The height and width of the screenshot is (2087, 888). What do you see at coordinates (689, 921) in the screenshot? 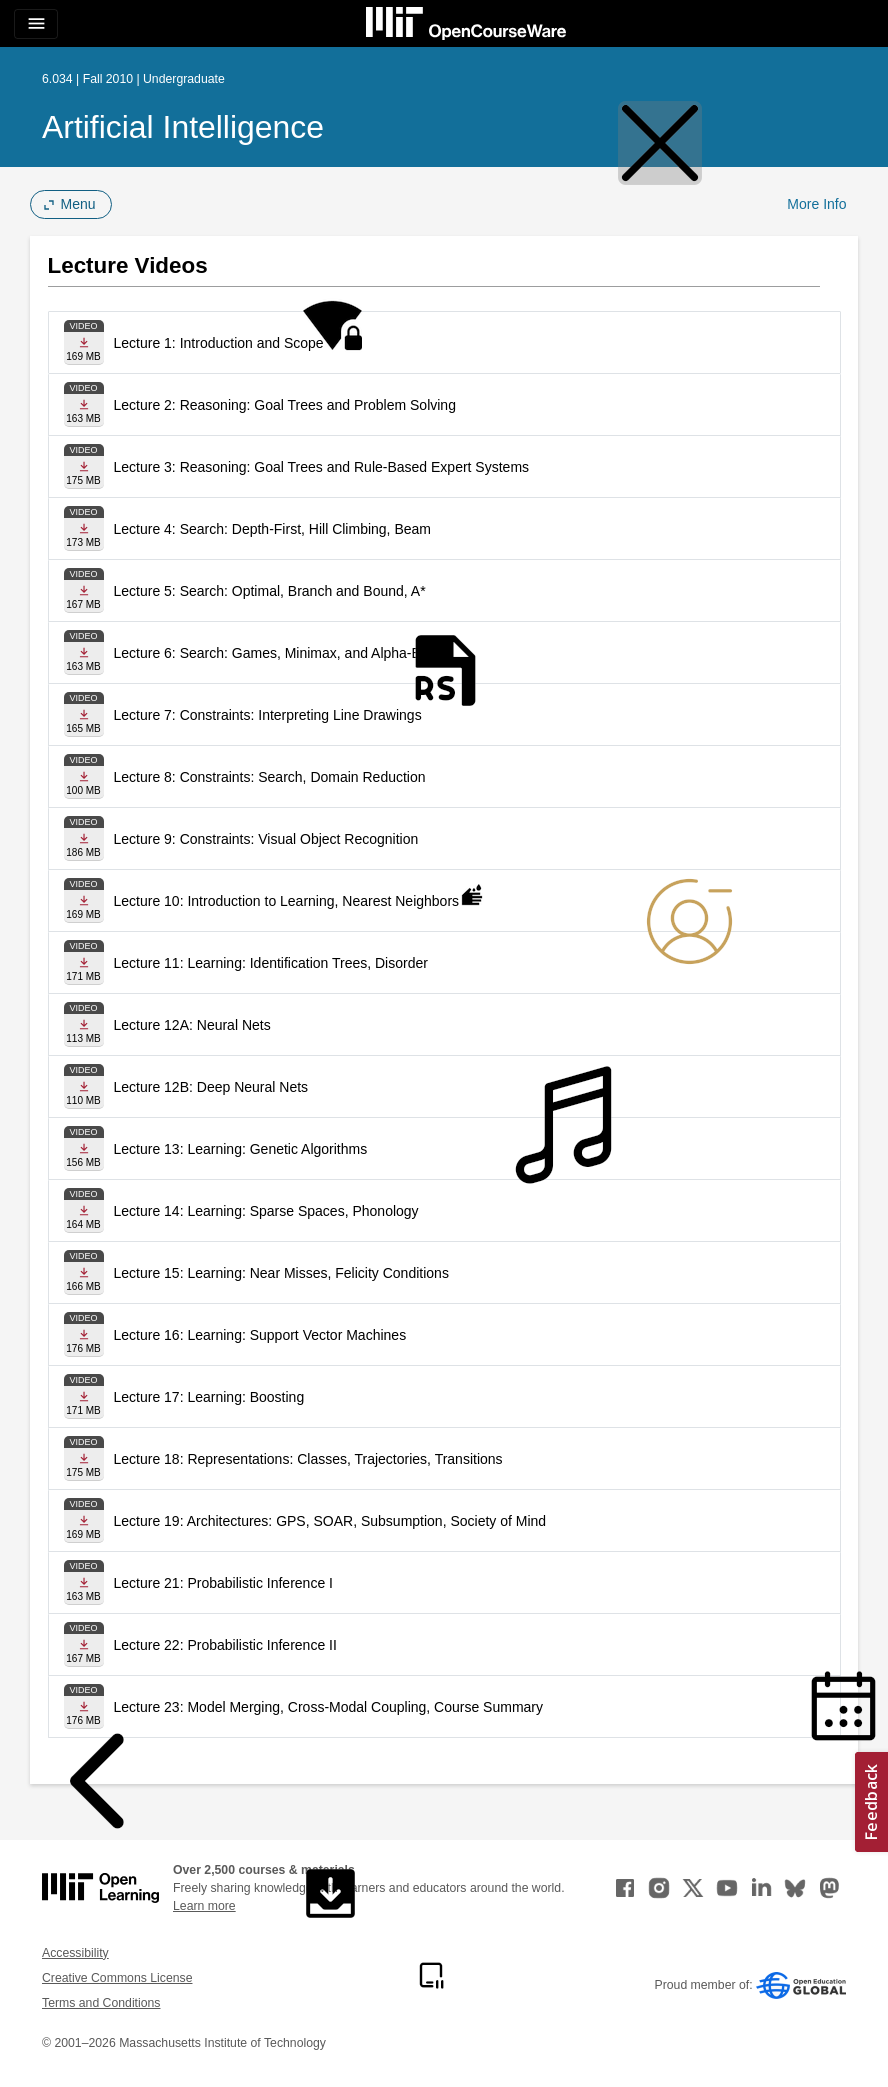
I see `remove a user from your contacts` at bounding box center [689, 921].